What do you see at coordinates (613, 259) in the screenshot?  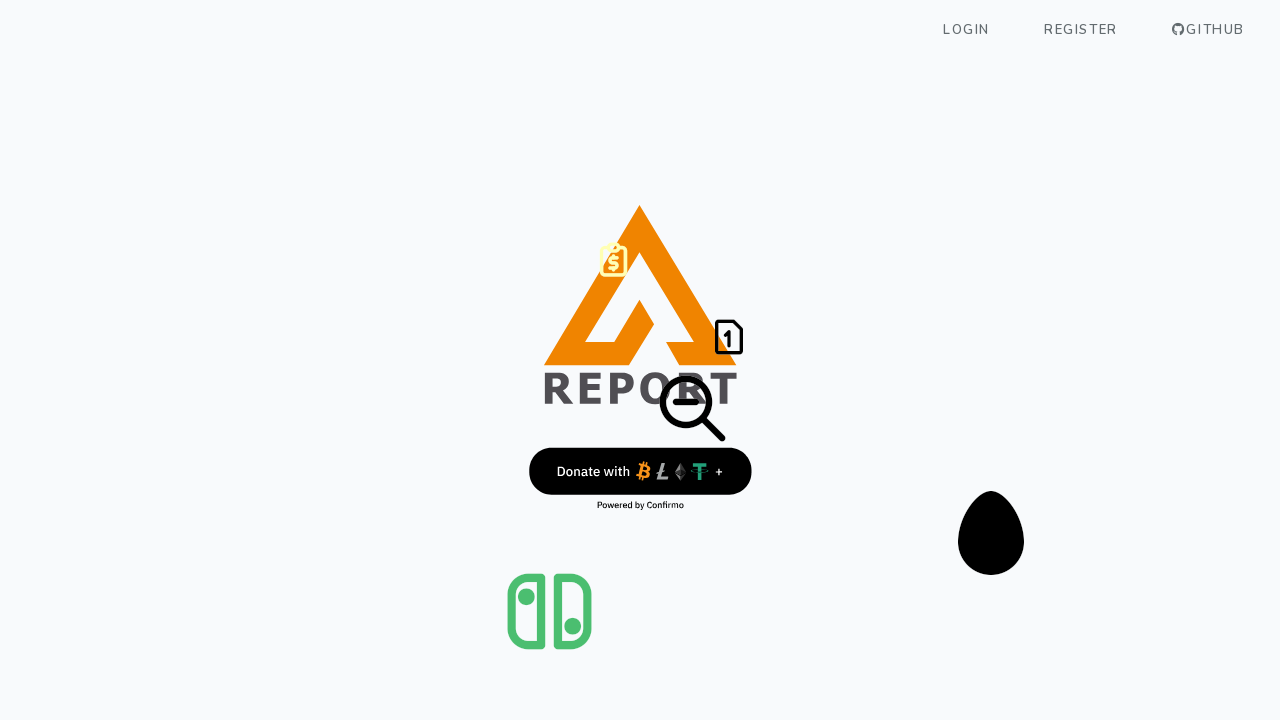 I see `view financial report` at bounding box center [613, 259].